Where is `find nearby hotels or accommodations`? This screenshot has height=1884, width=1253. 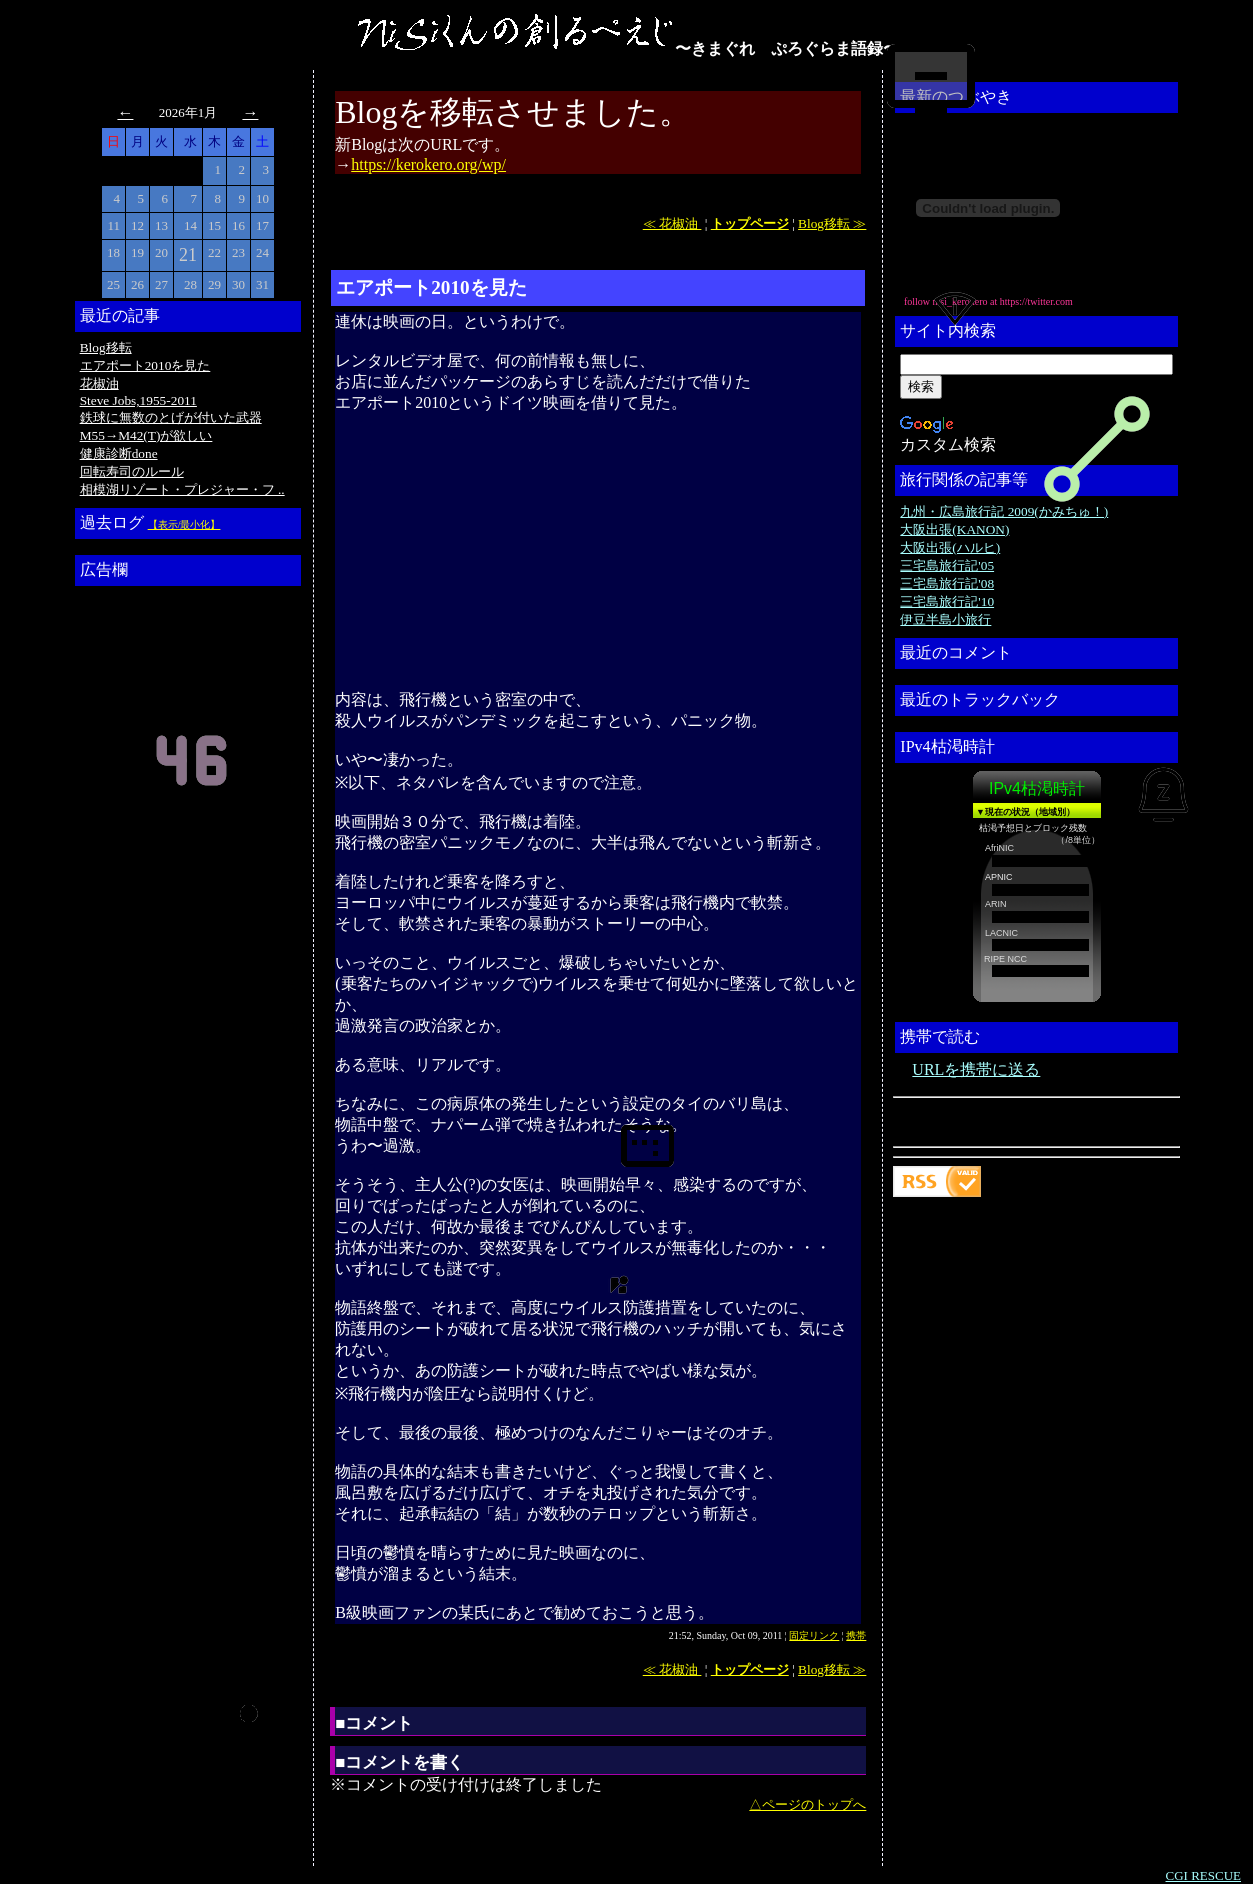 find nearby hotels or accommodations is located at coordinates (263, 1719).